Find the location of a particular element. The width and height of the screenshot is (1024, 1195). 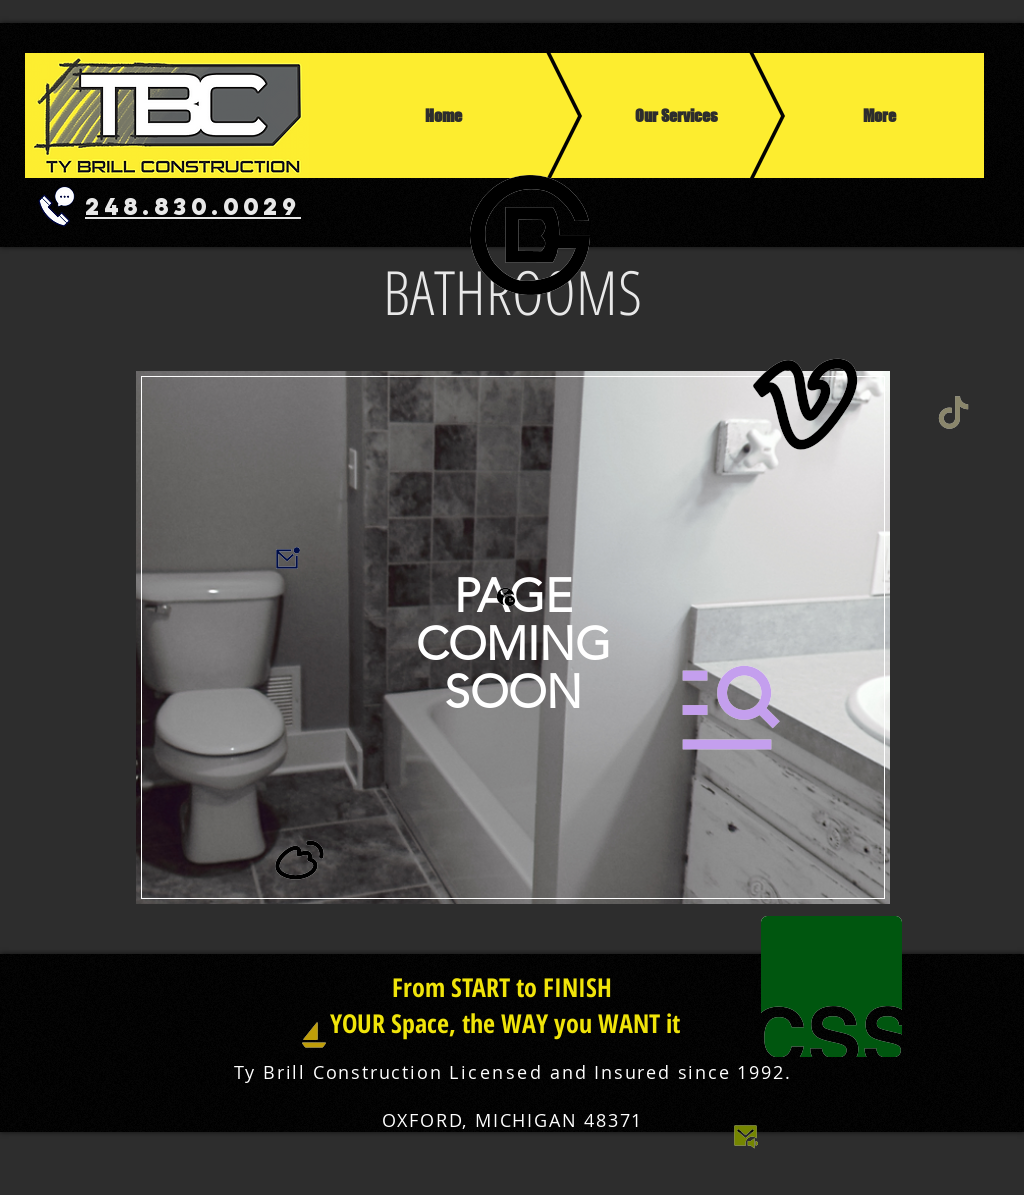

indicates unread mail or messages is located at coordinates (287, 559).